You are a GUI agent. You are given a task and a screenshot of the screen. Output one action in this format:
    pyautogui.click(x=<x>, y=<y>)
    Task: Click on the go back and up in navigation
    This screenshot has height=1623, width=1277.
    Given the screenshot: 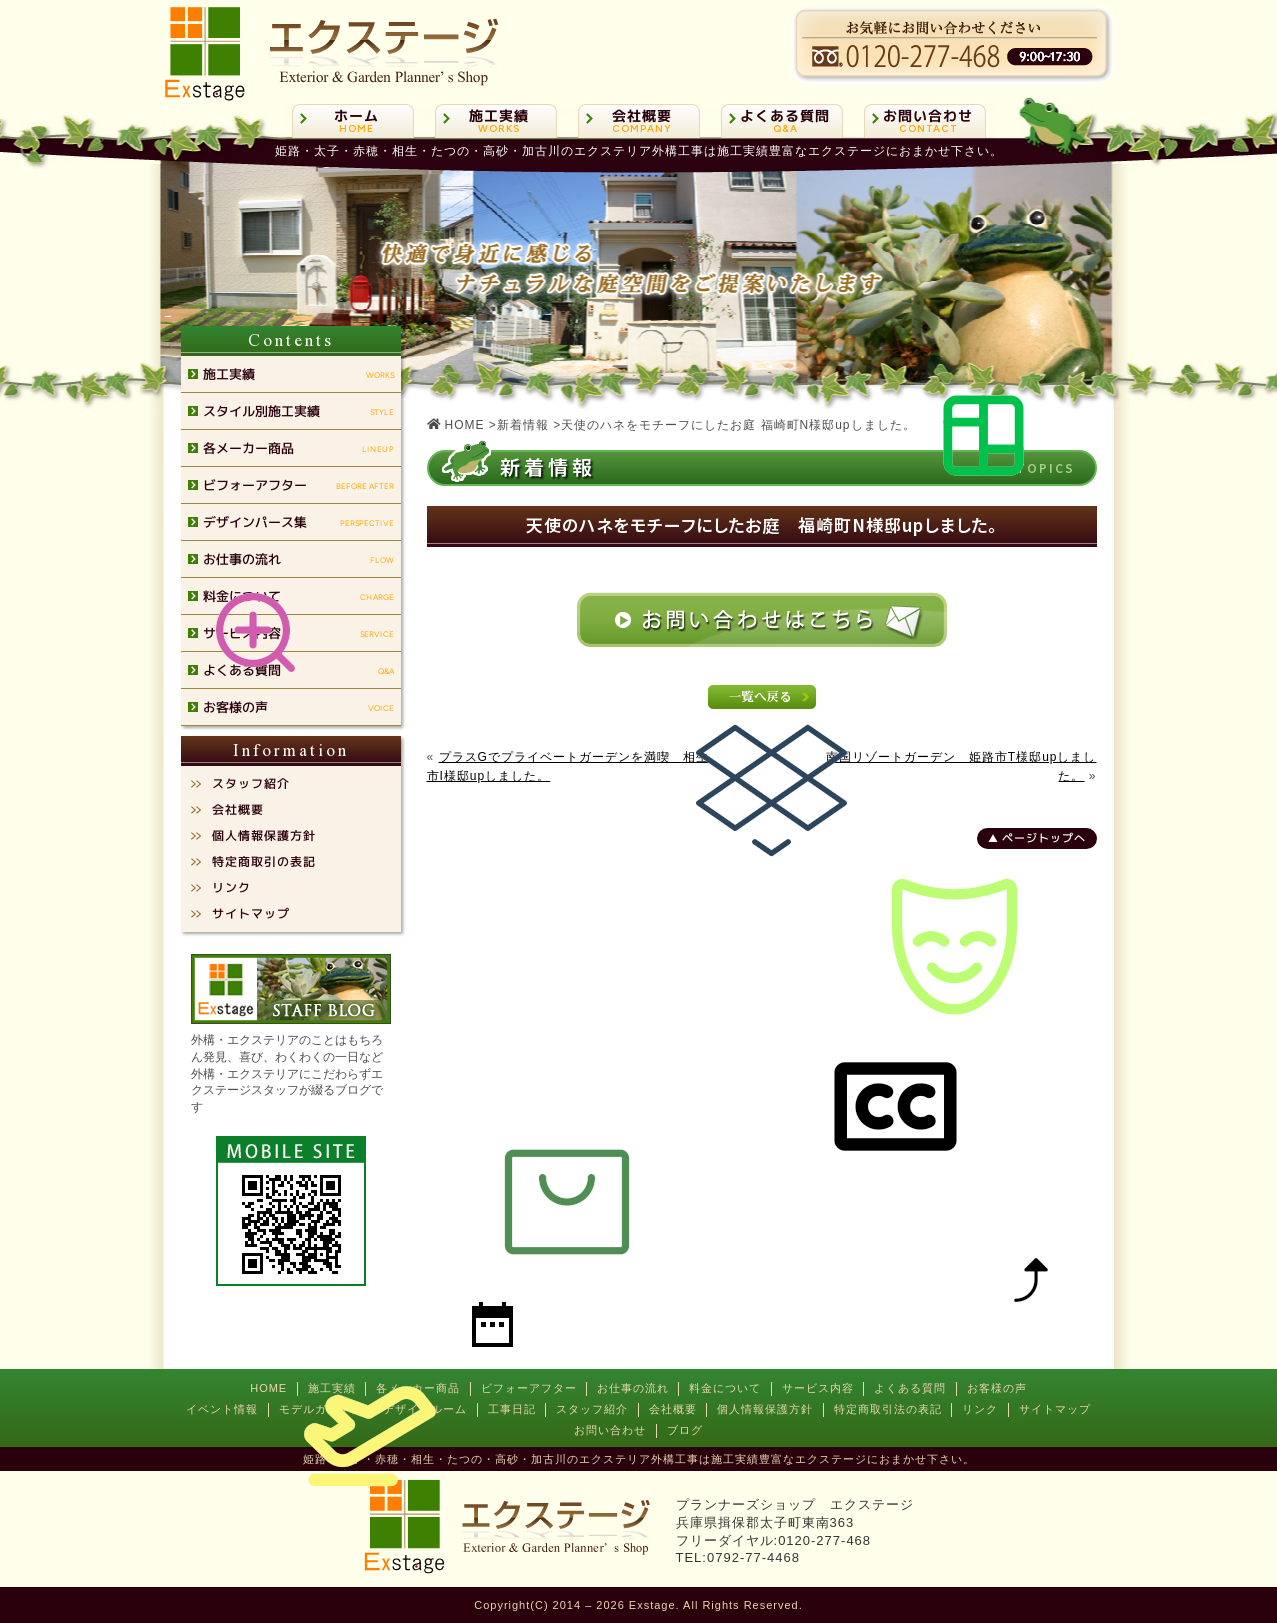 What is the action you would take?
    pyautogui.click(x=1031, y=1280)
    